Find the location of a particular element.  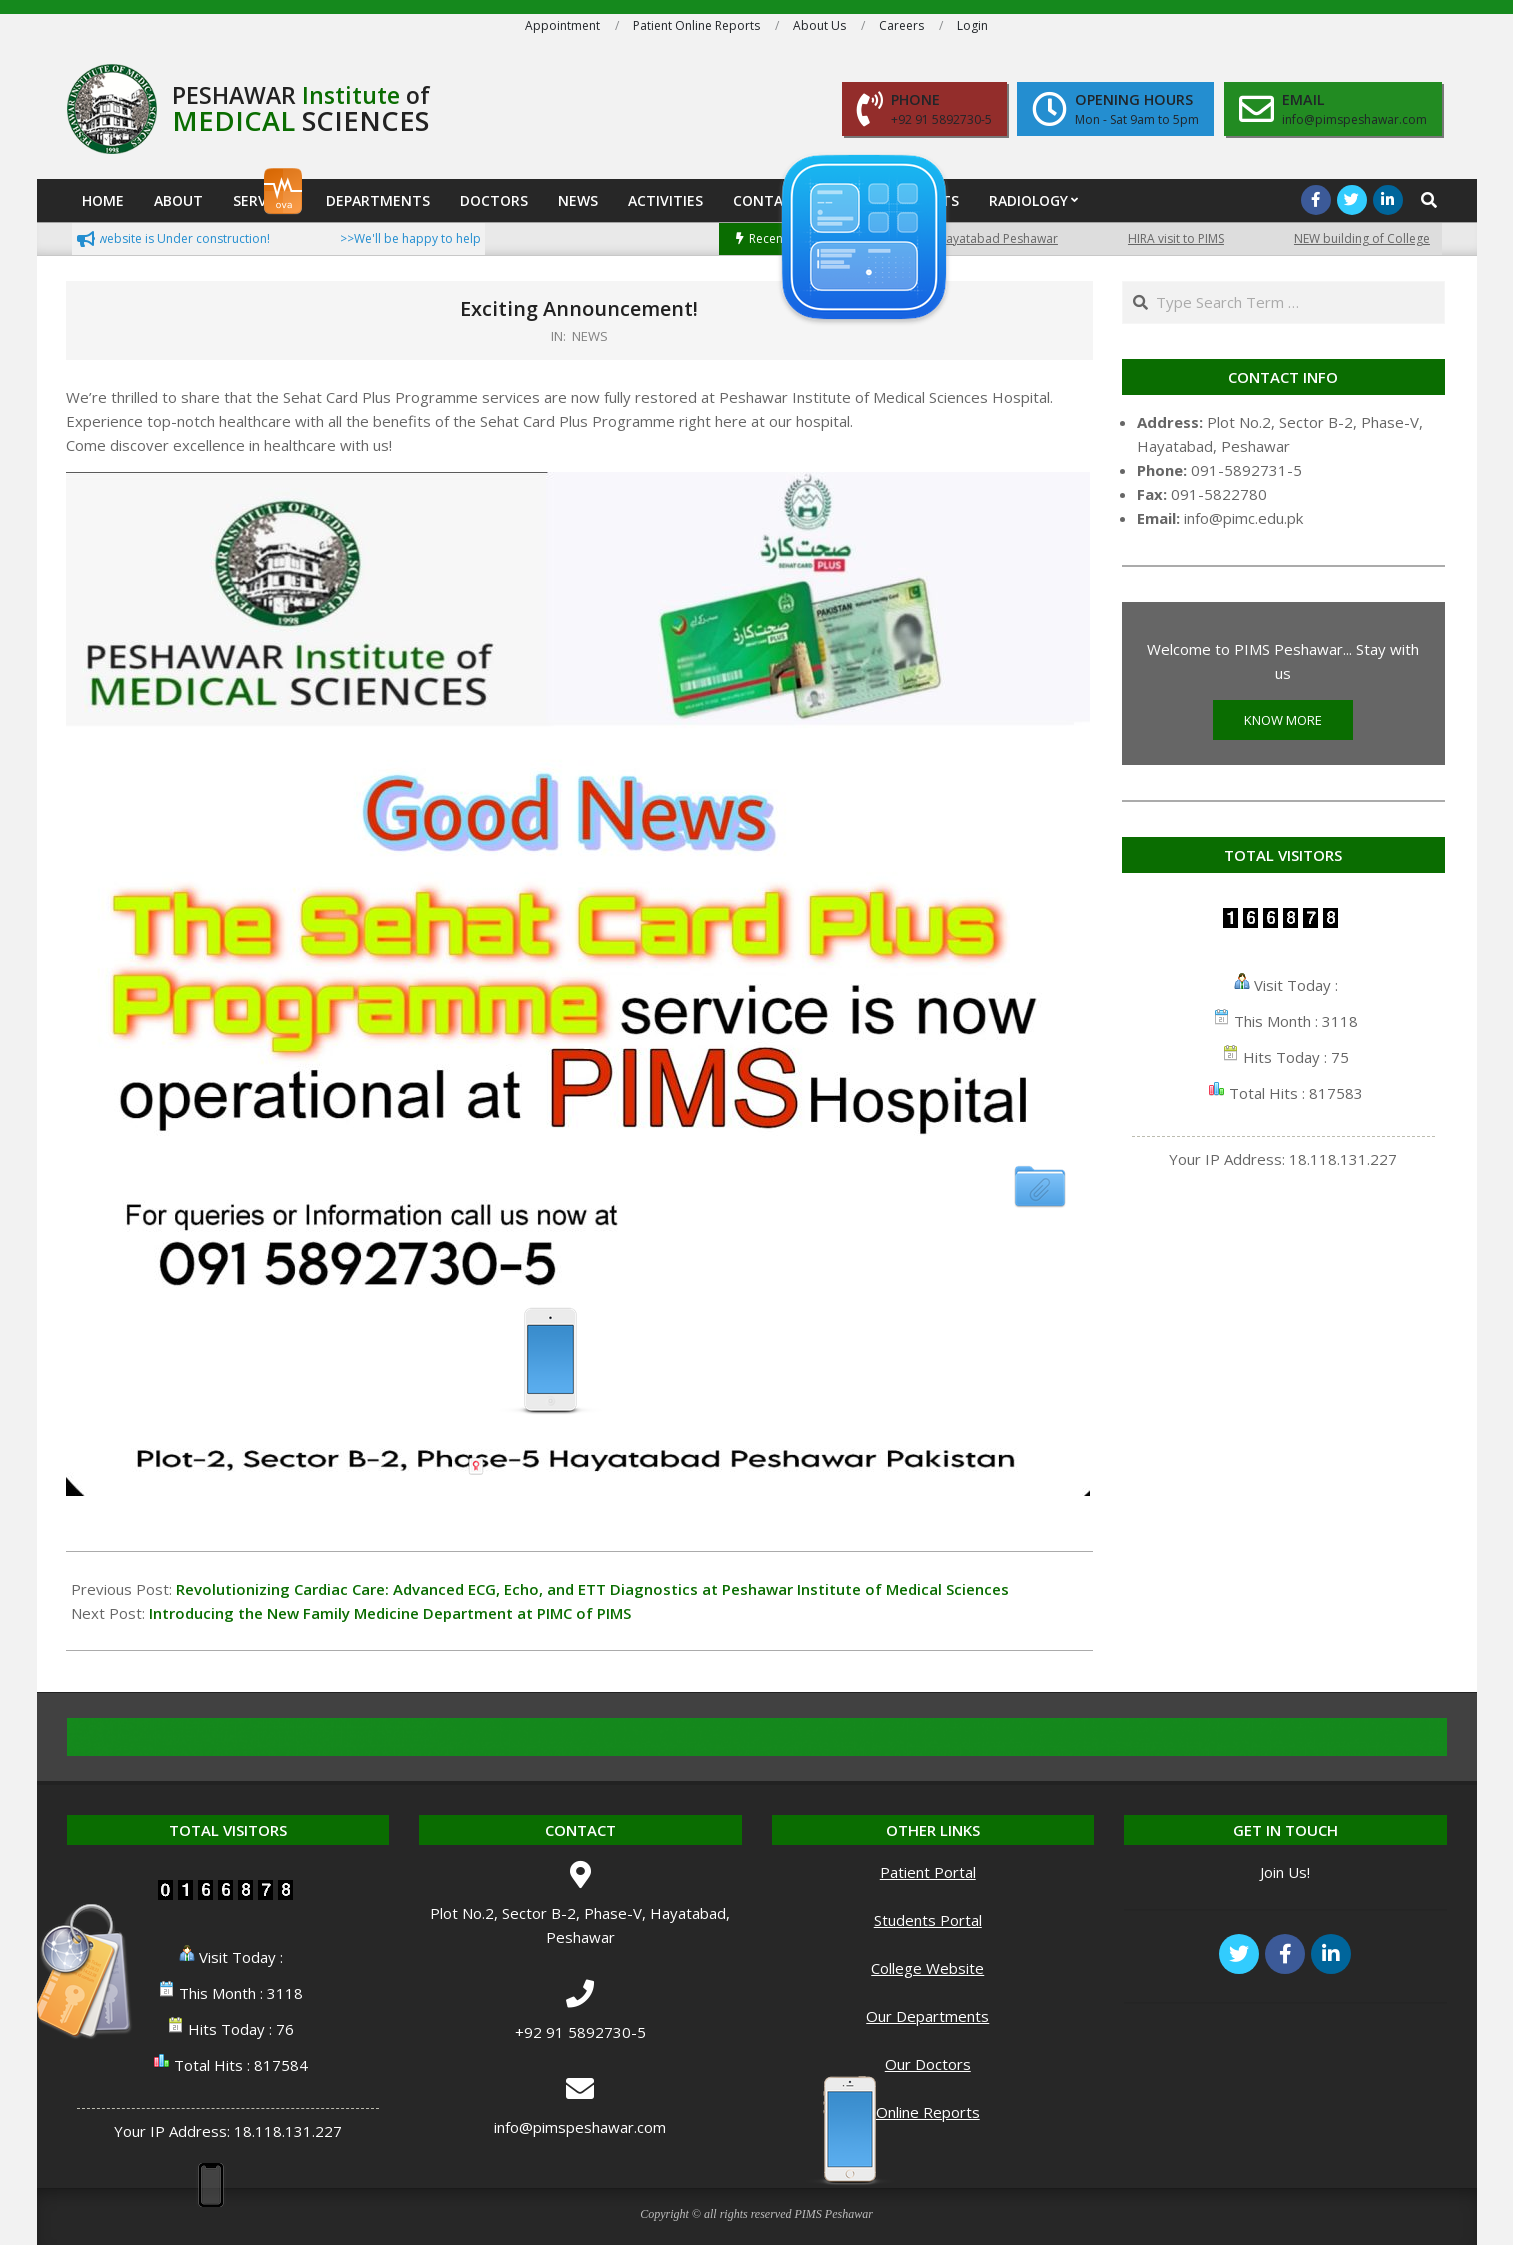

pkcs7 certificate bundle file is located at coordinates (476, 1466).